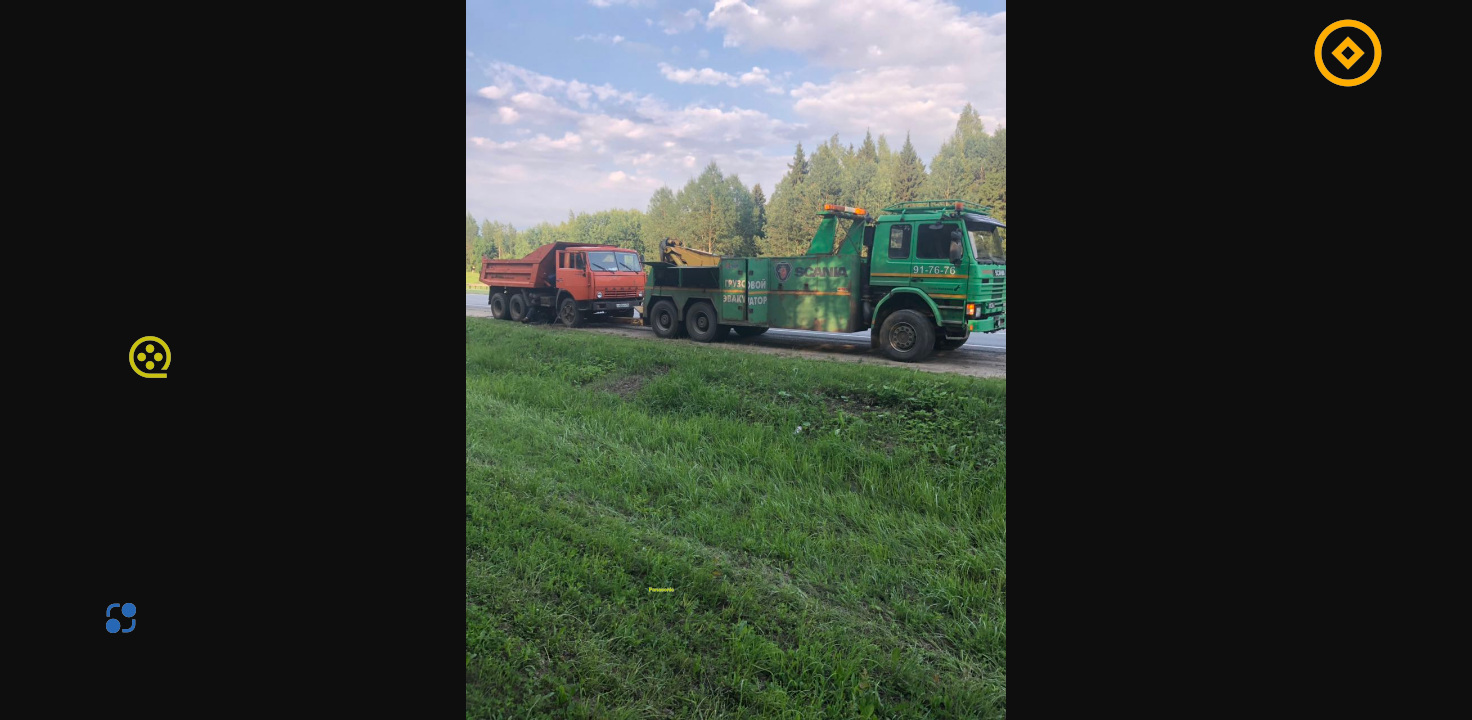 The width and height of the screenshot is (1472, 720). I want to click on exchange or swap between two items, so click(121, 618).